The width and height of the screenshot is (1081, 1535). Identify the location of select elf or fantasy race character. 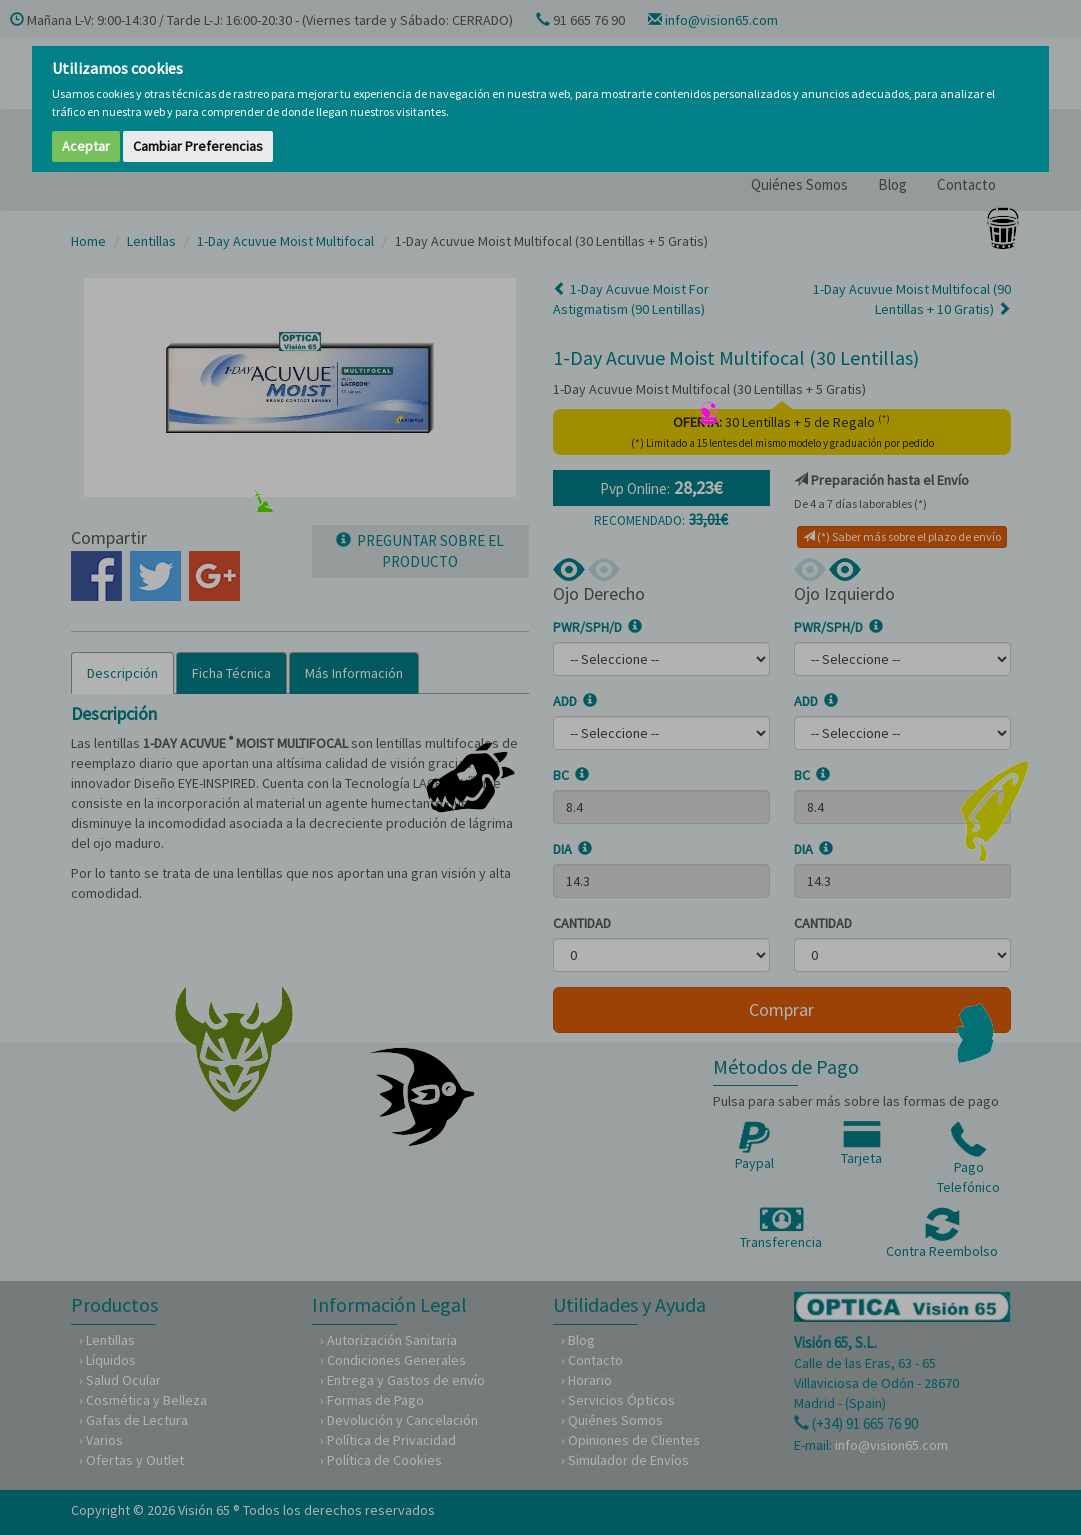
(994, 811).